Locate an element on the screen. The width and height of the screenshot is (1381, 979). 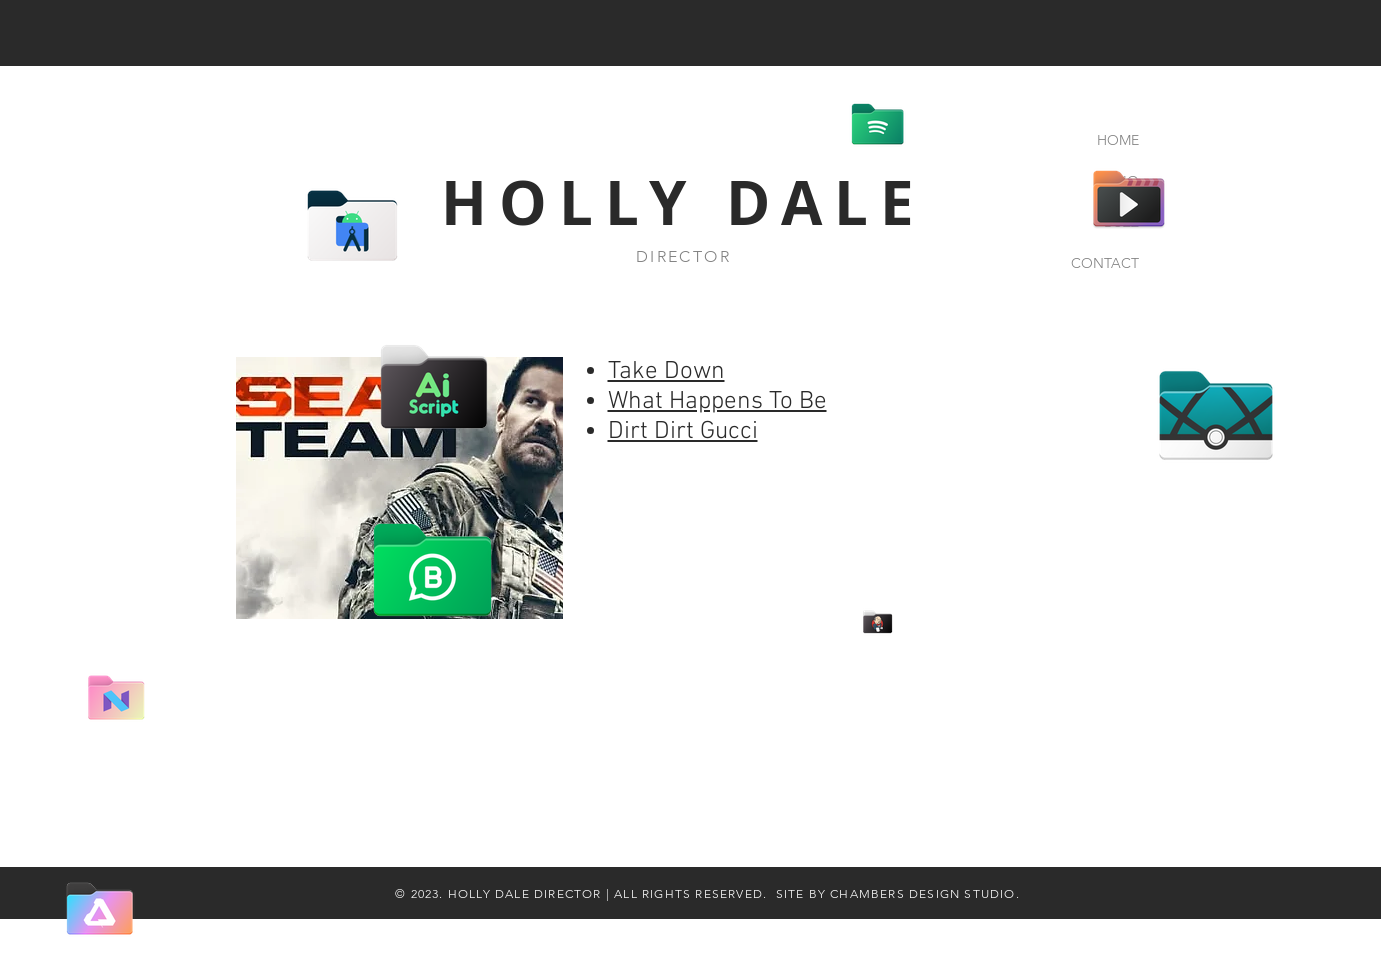
open folder containing Spotify downloads is located at coordinates (877, 125).